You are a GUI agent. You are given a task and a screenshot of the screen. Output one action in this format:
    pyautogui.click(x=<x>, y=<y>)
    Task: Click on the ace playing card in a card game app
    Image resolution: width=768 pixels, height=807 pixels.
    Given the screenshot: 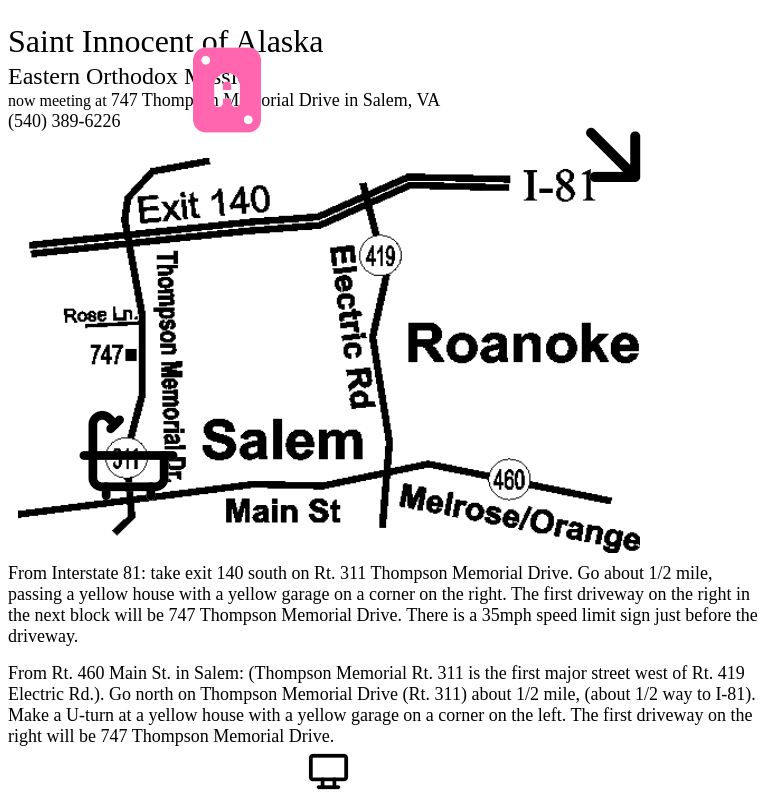 What is the action you would take?
    pyautogui.click(x=227, y=90)
    